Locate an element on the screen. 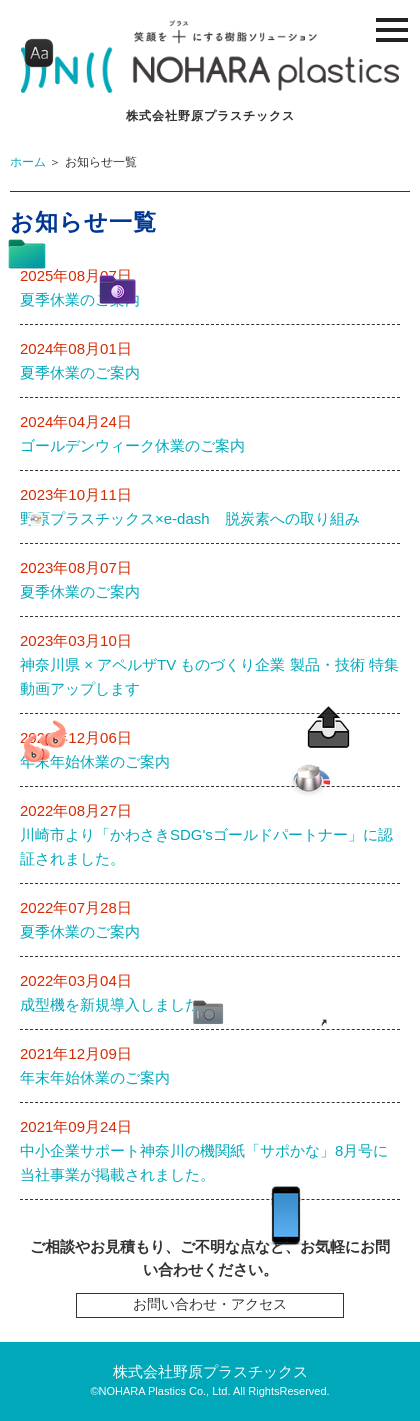  connect or sync an iPhone device is located at coordinates (286, 1216).